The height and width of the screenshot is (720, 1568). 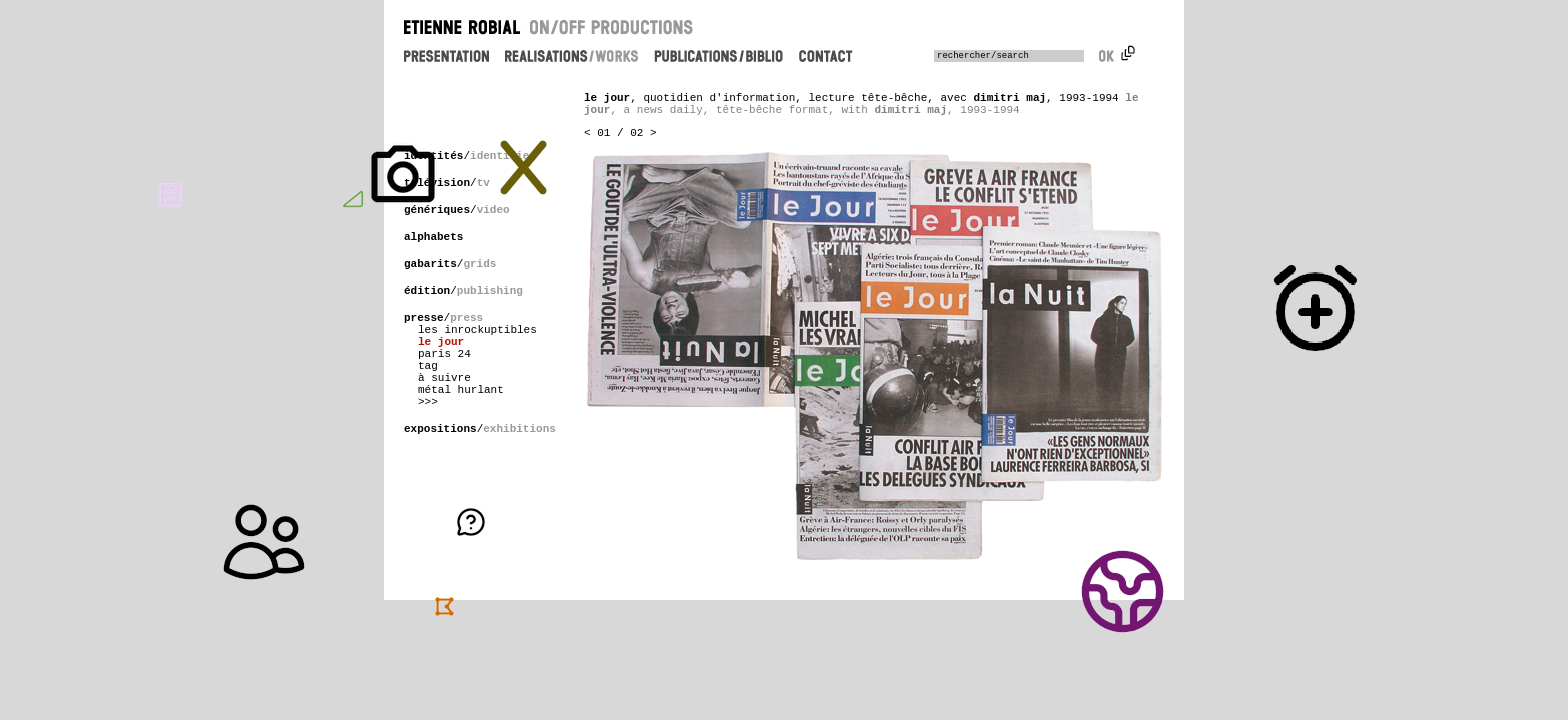 What do you see at coordinates (264, 542) in the screenshot?
I see `view all users or contacts` at bounding box center [264, 542].